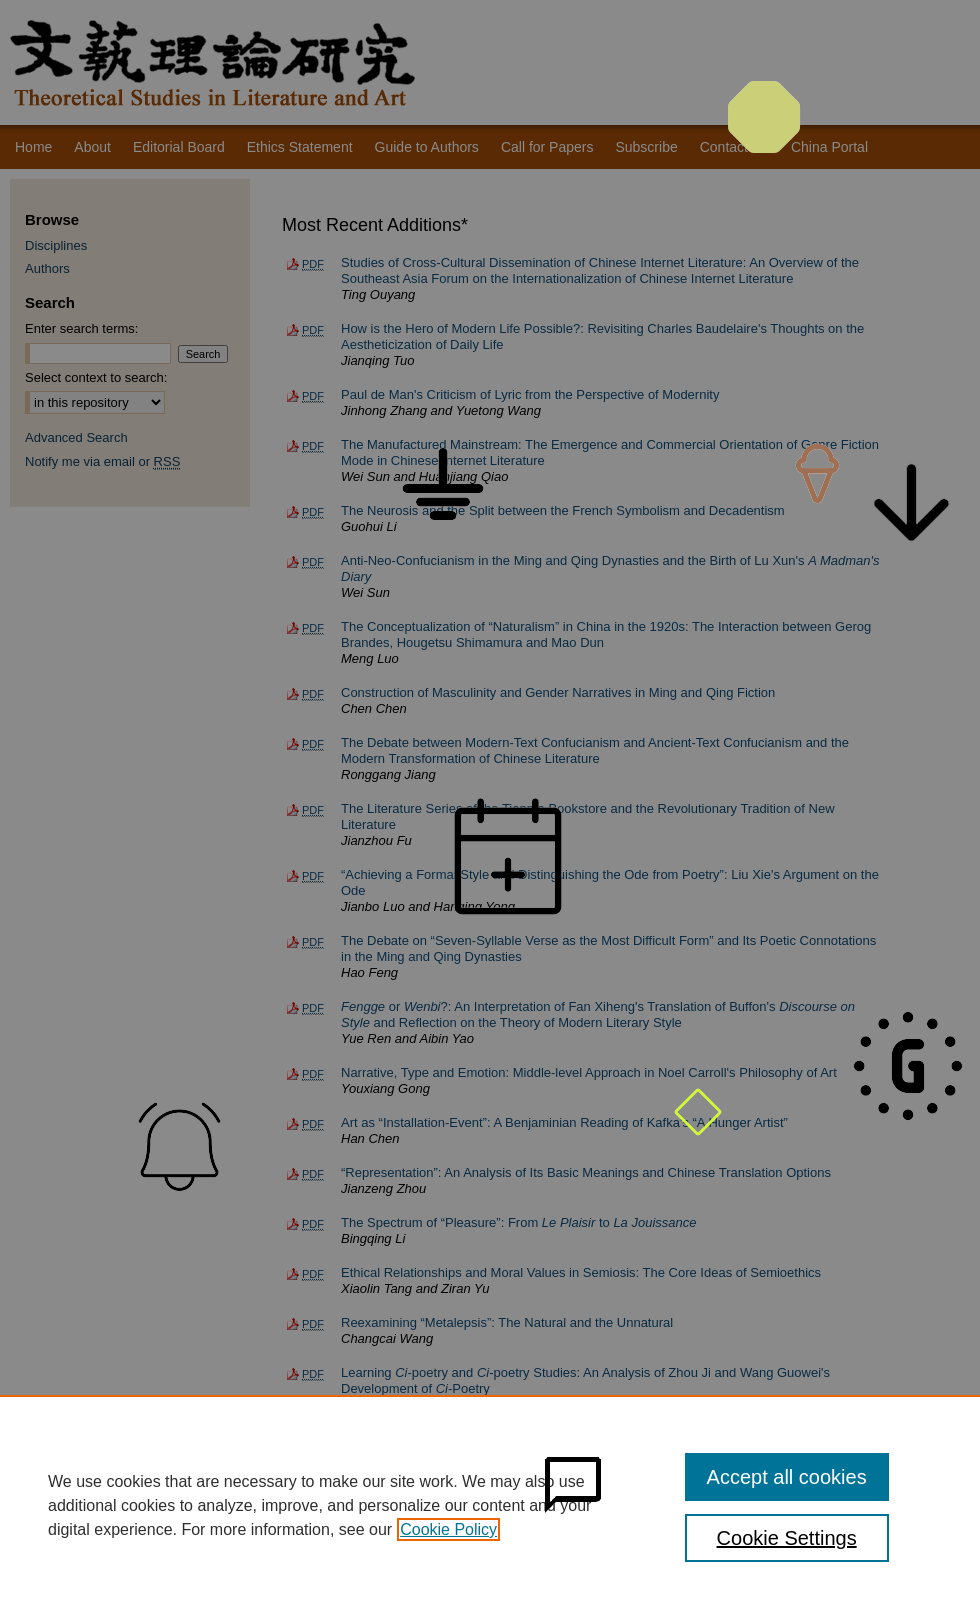  What do you see at coordinates (698, 1112) in the screenshot?
I see `indicates premium or valuable content` at bounding box center [698, 1112].